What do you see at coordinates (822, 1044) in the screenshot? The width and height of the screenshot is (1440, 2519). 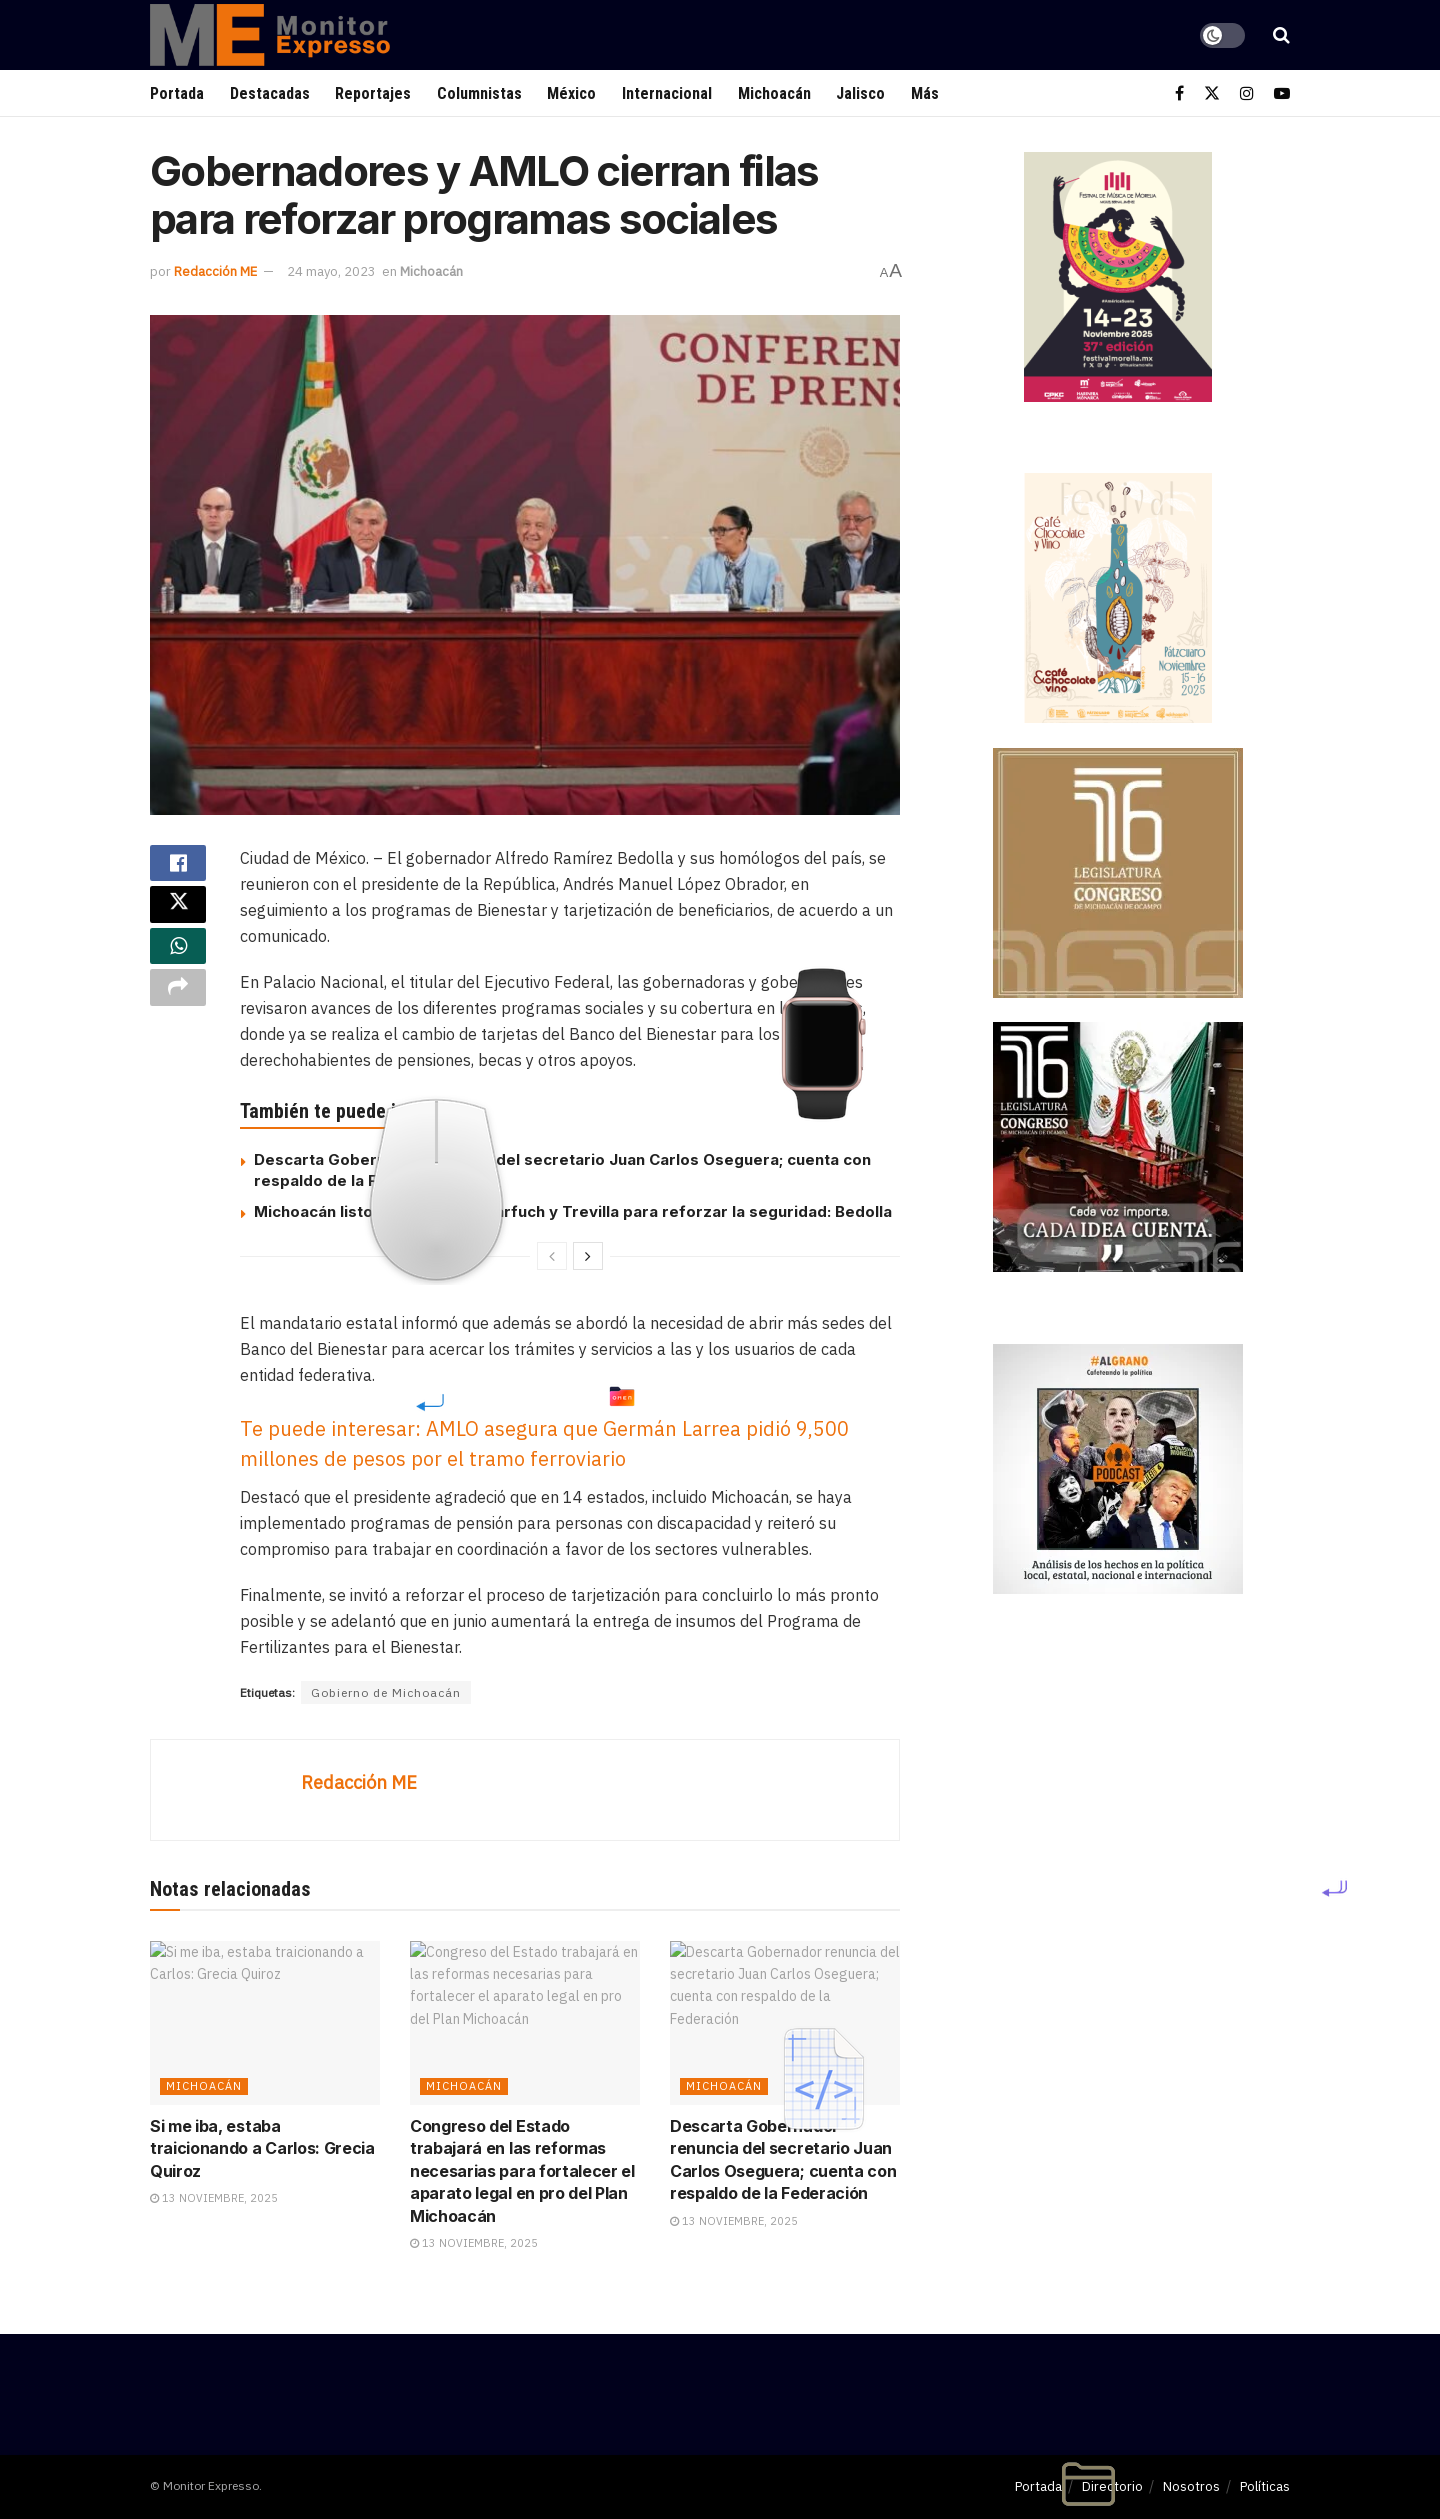 I see `apple watch device in connected devices list` at bounding box center [822, 1044].